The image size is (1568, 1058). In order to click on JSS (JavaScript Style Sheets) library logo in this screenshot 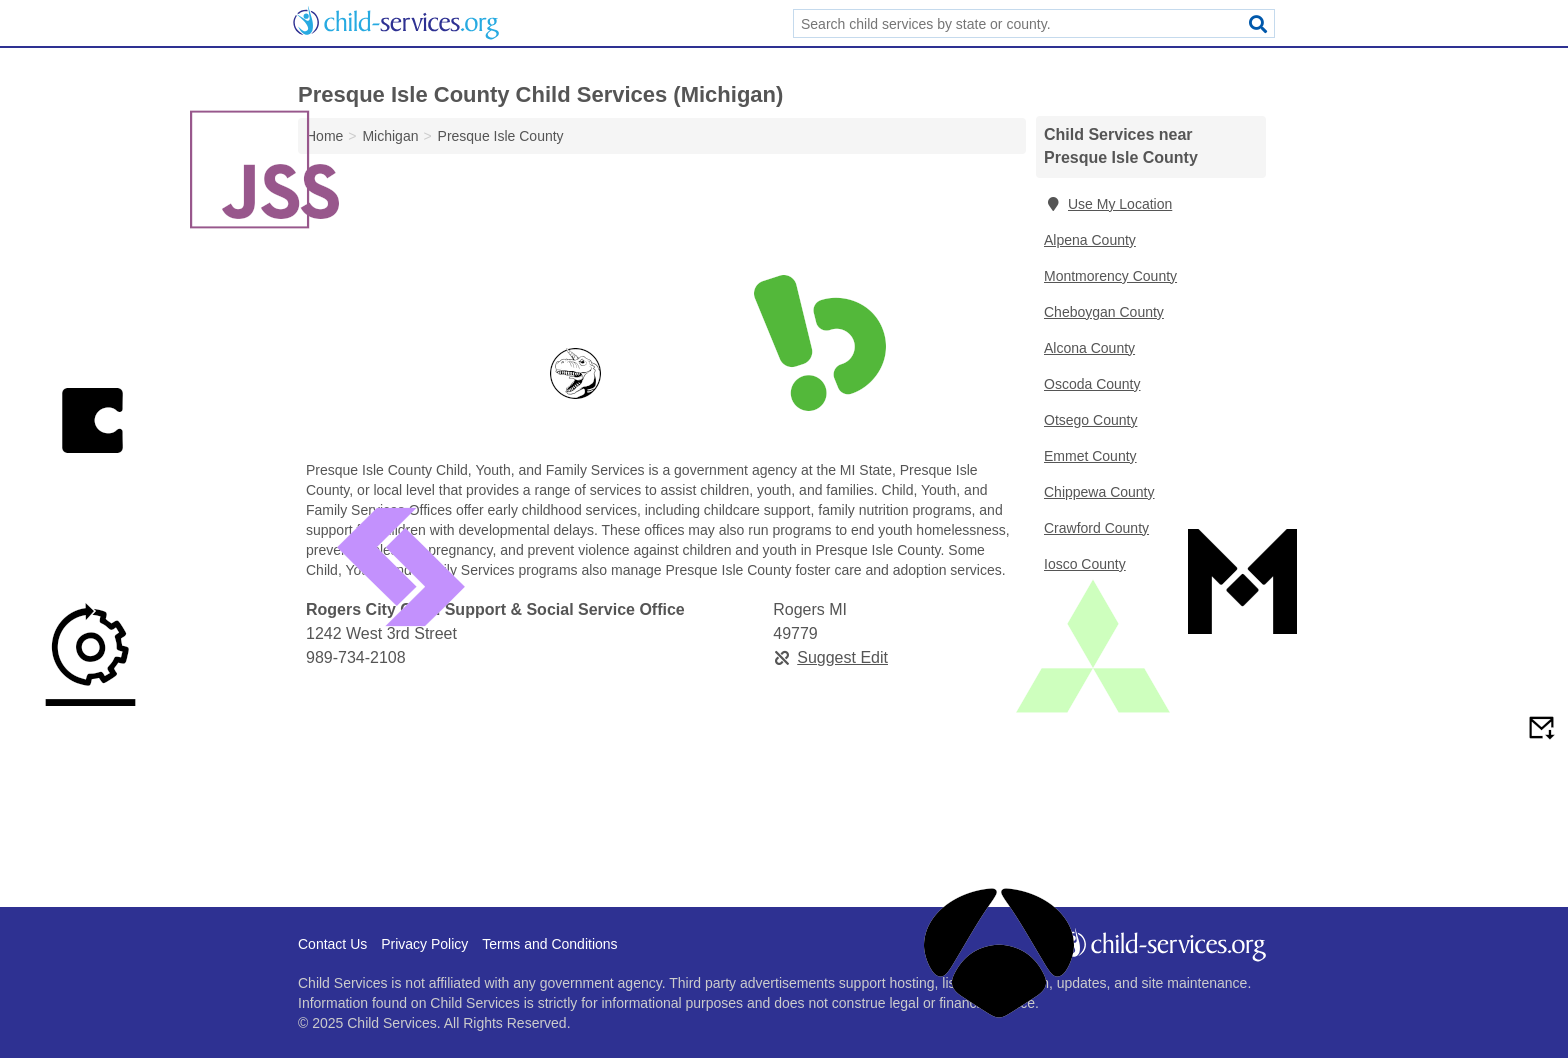, I will do `click(264, 169)`.